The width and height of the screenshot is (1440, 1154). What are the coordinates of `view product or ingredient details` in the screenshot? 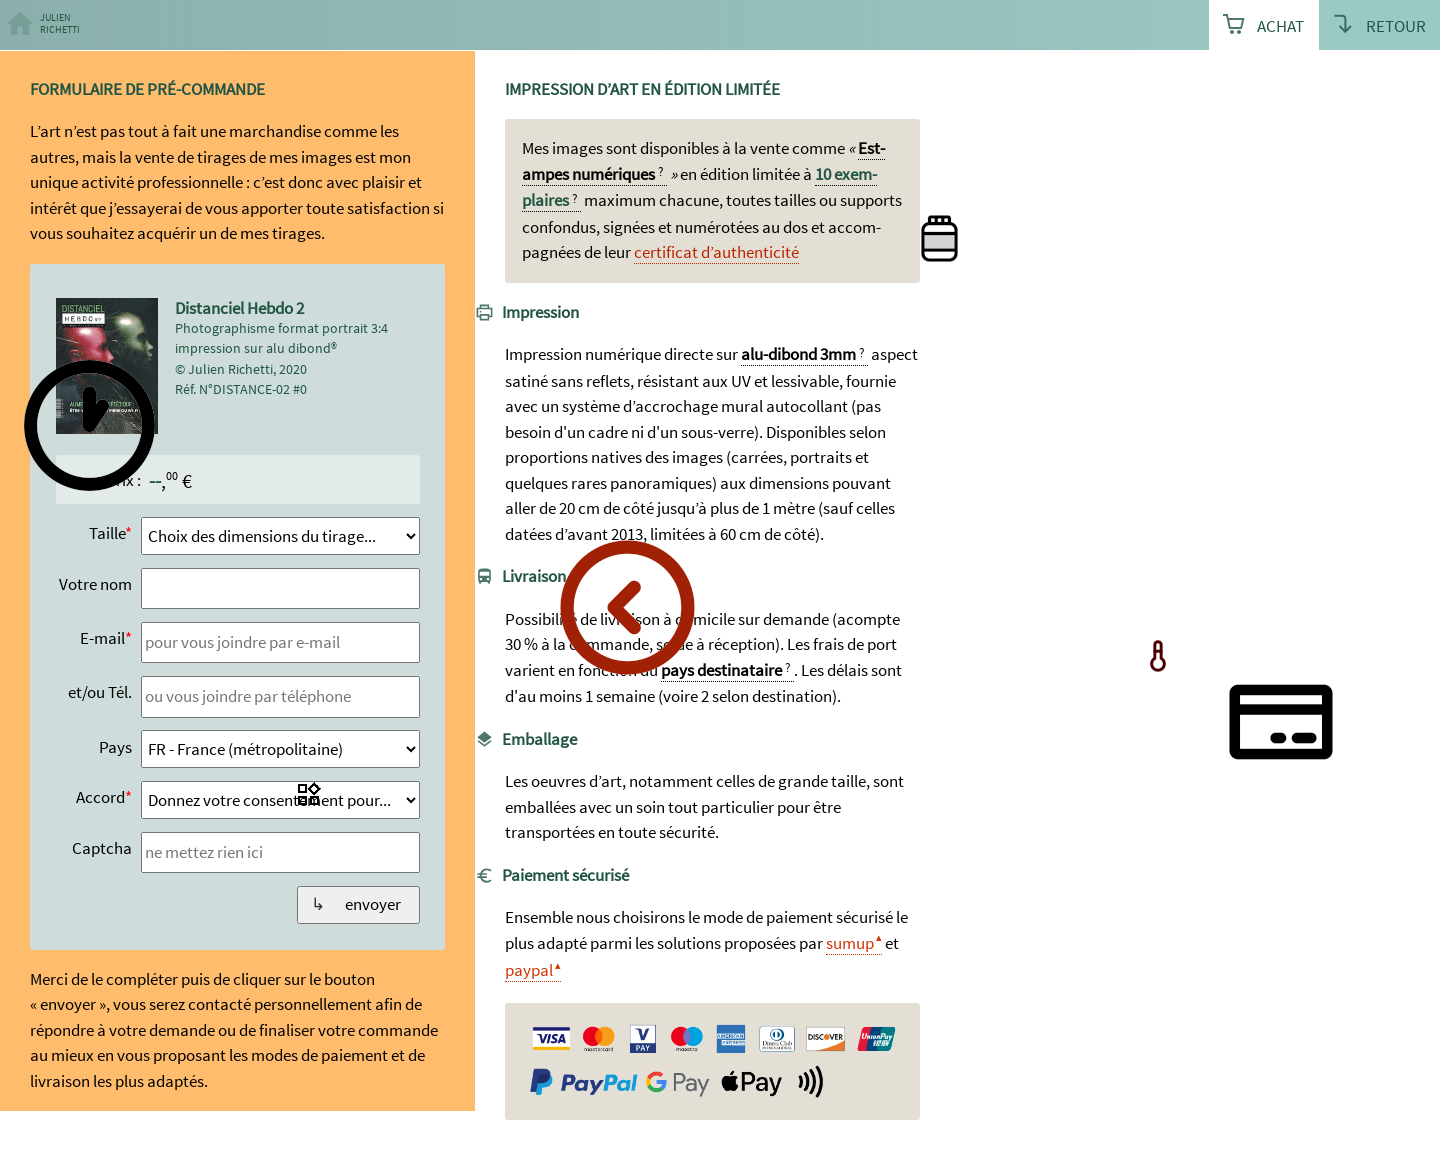 It's located at (939, 238).